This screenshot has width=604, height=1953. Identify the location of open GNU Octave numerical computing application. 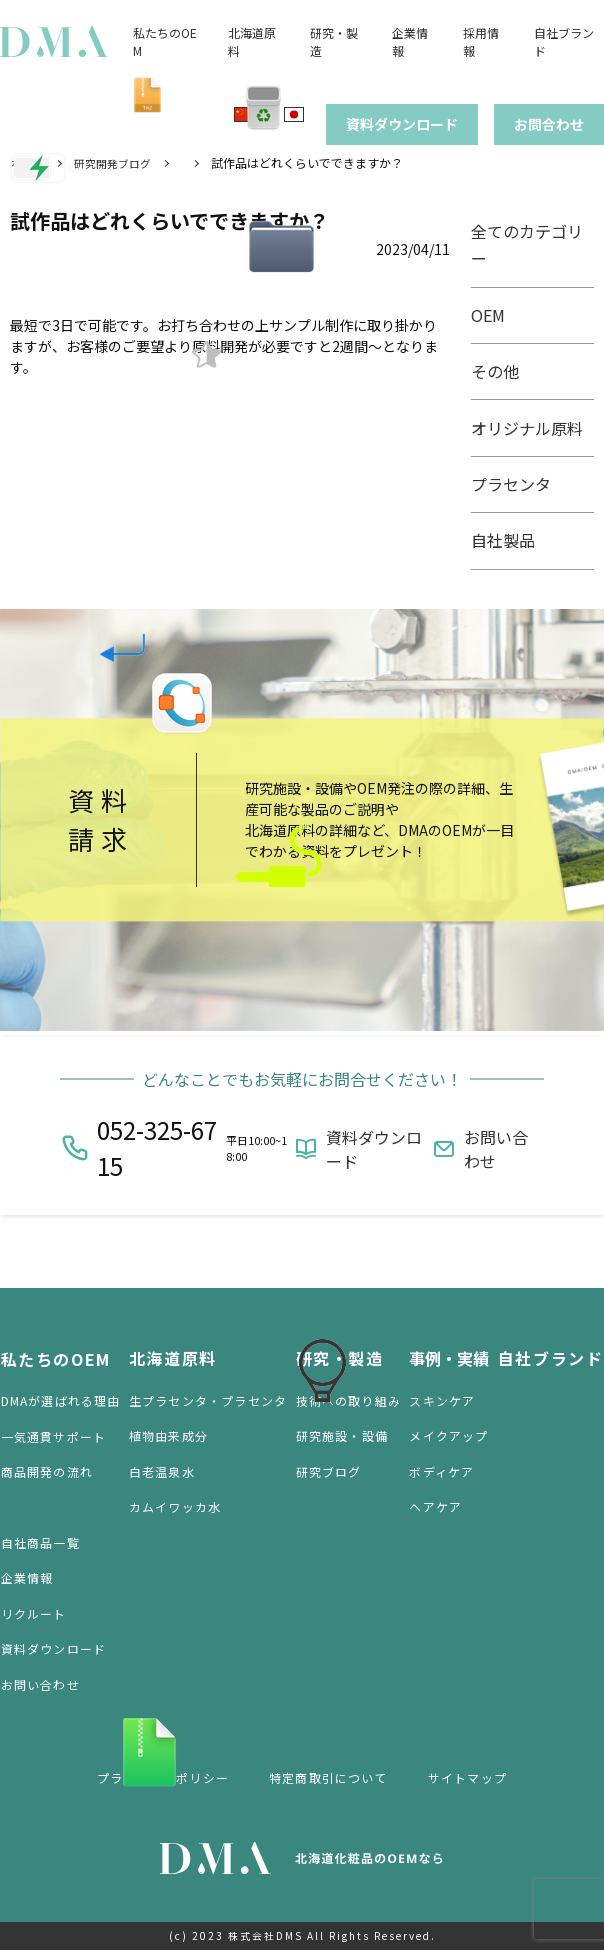
(182, 702).